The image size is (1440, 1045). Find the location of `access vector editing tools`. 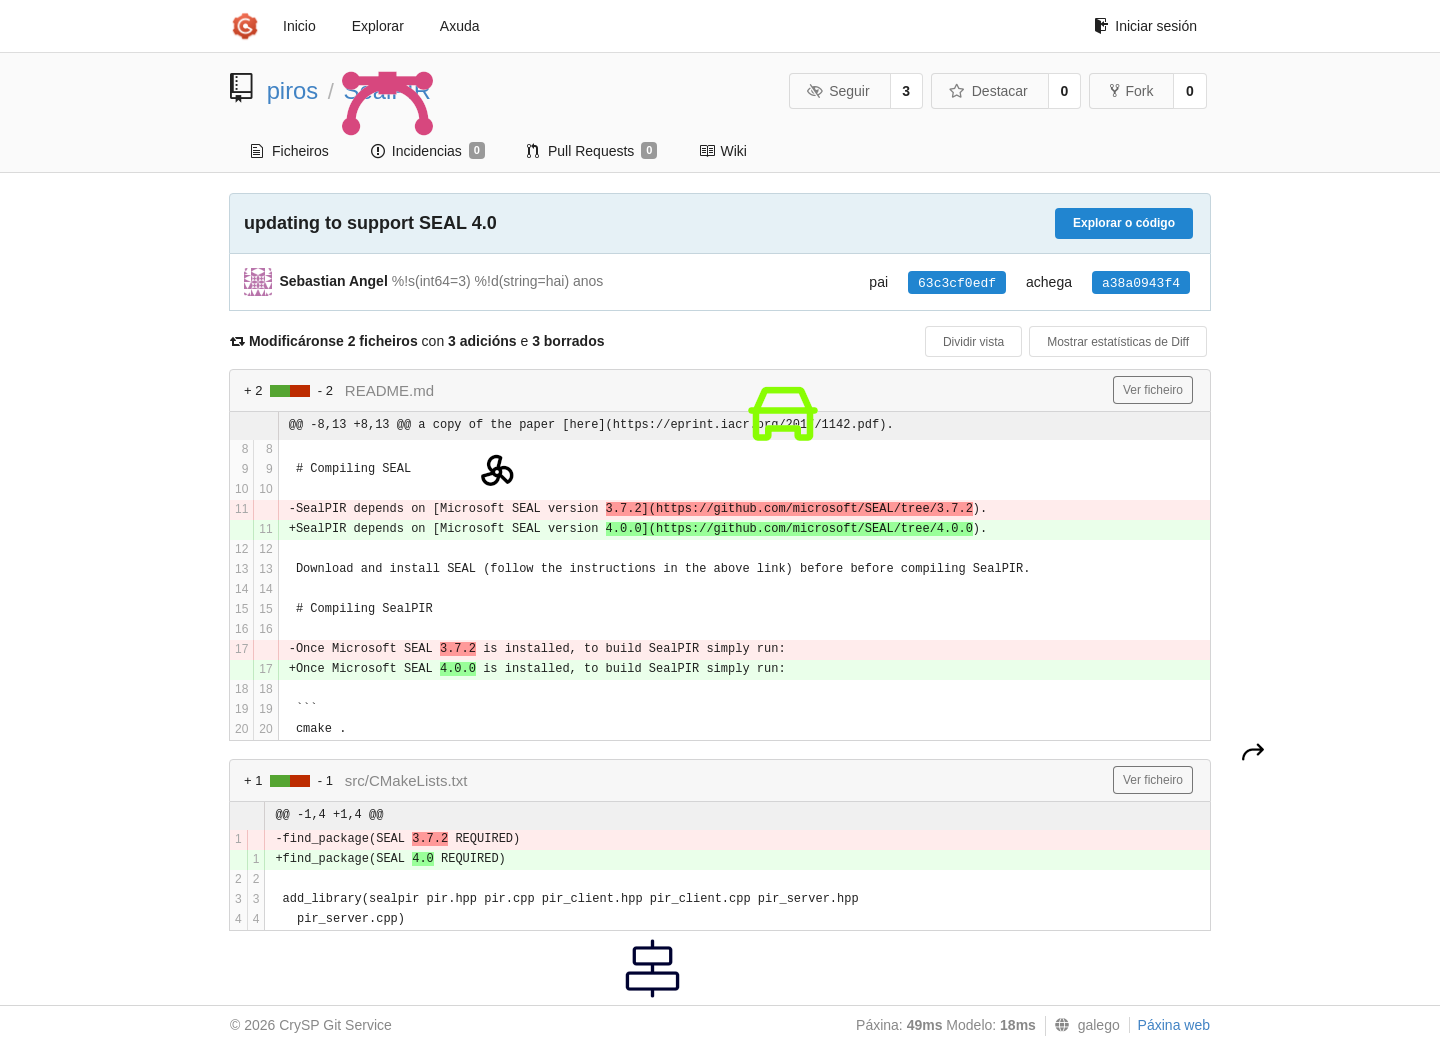

access vector editing tools is located at coordinates (387, 103).